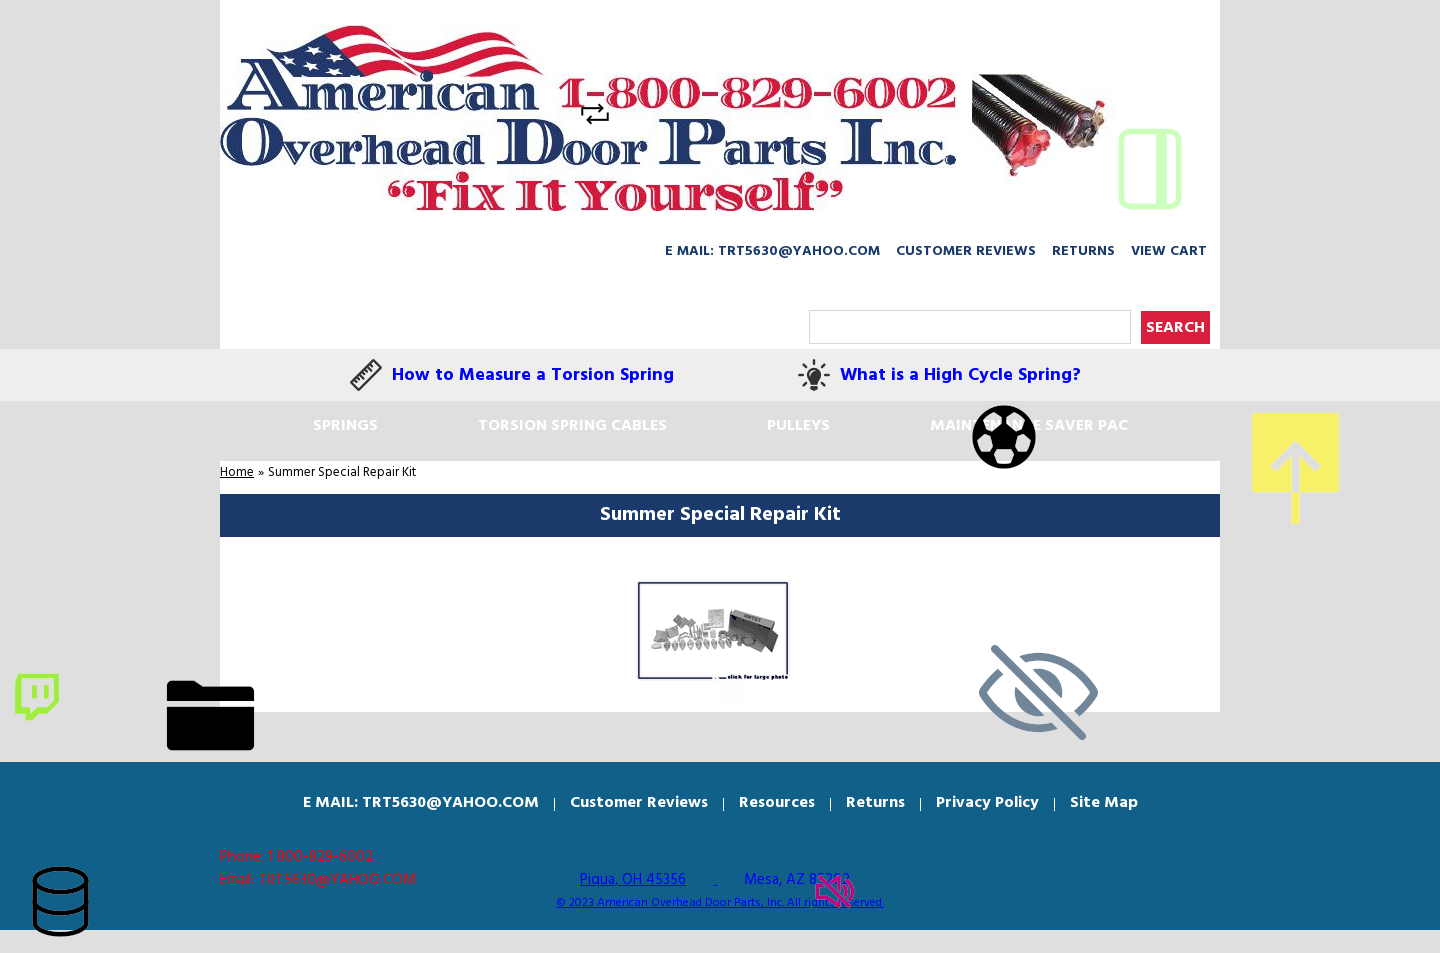  What do you see at coordinates (1038, 692) in the screenshot?
I see `hide password or sensitive content` at bounding box center [1038, 692].